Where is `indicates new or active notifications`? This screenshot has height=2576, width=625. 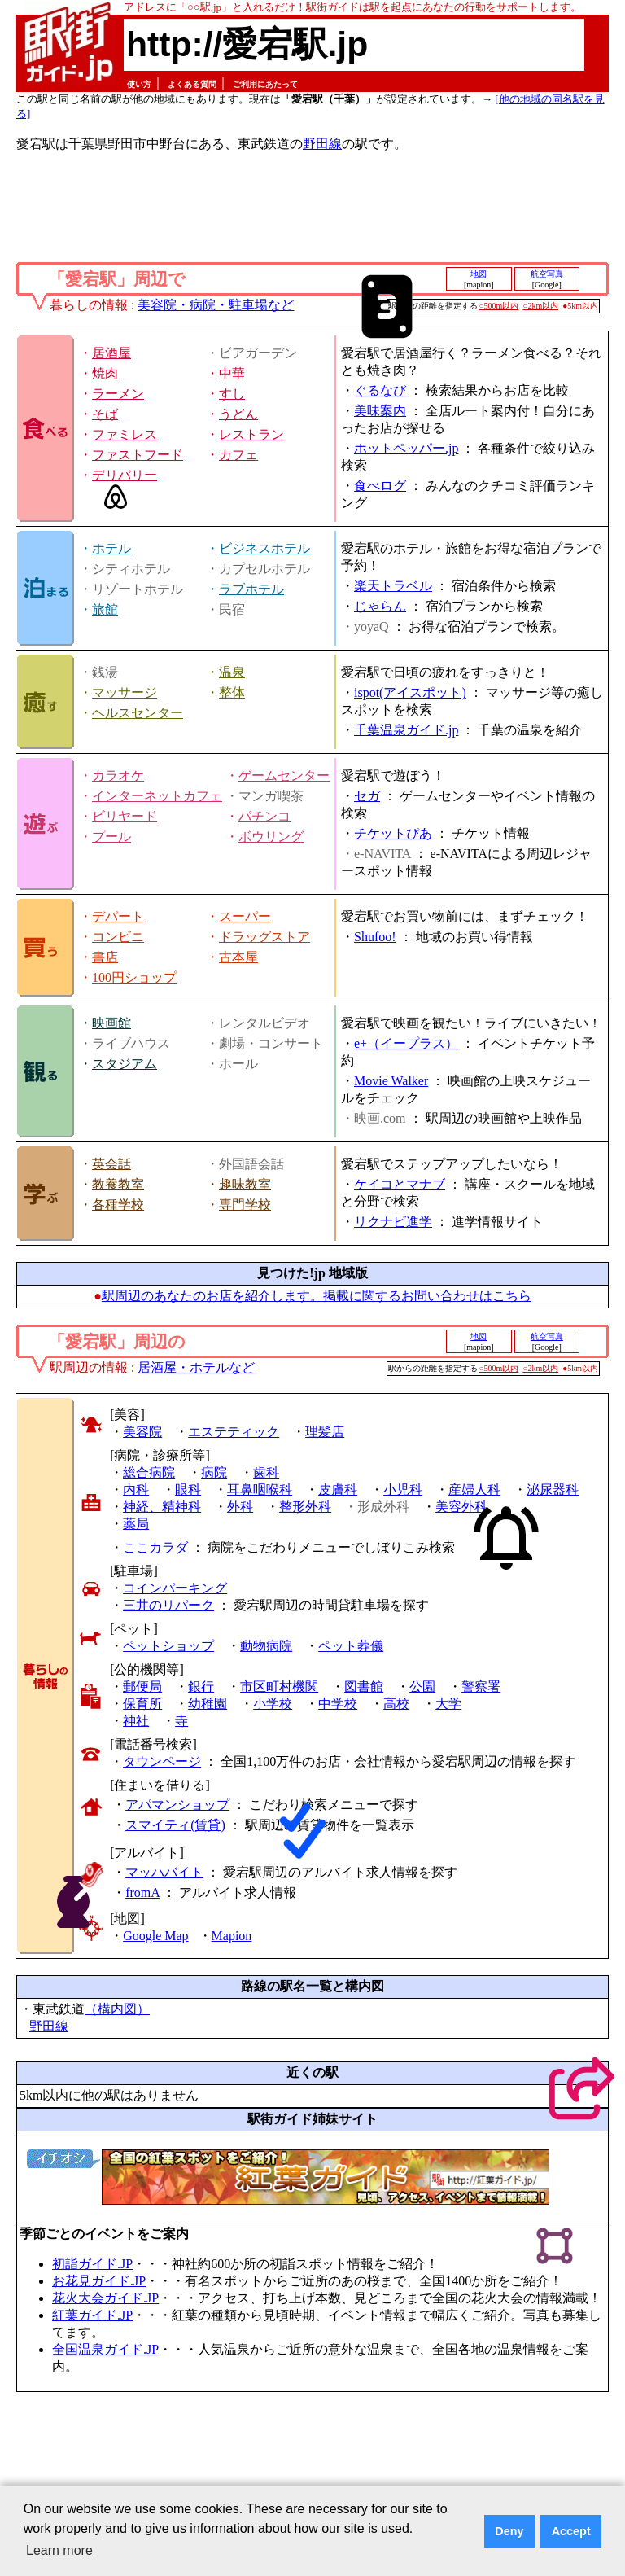
indicates new or active notifications is located at coordinates (506, 1537).